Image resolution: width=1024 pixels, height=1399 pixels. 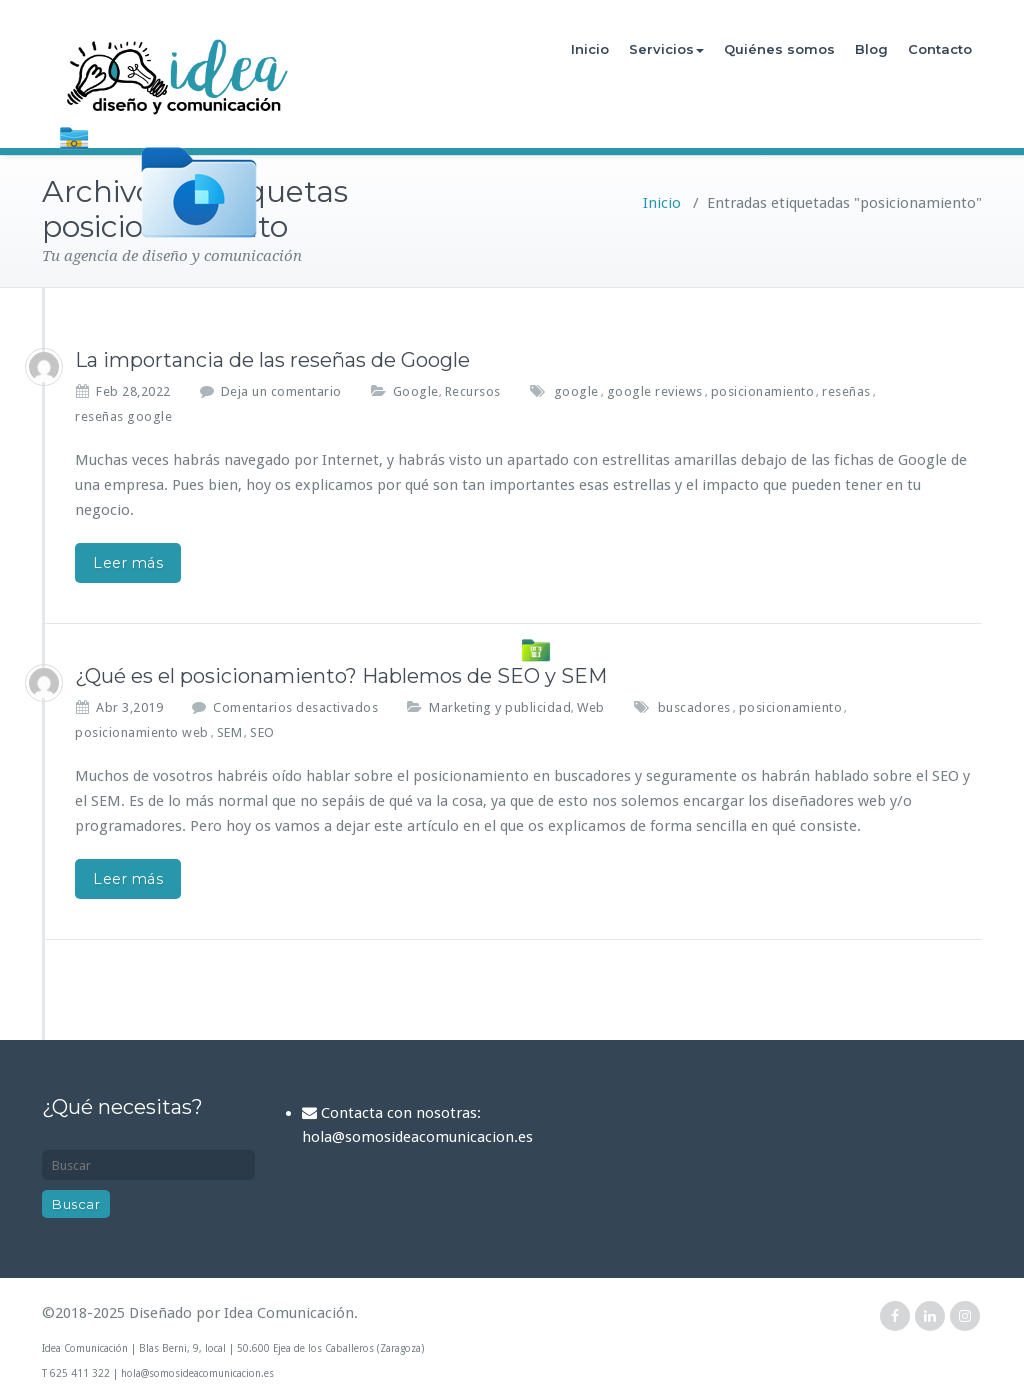 What do you see at coordinates (536, 651) in the screenshot?
I see `open your GameJolt games folder` at bounding box center [536, 651].